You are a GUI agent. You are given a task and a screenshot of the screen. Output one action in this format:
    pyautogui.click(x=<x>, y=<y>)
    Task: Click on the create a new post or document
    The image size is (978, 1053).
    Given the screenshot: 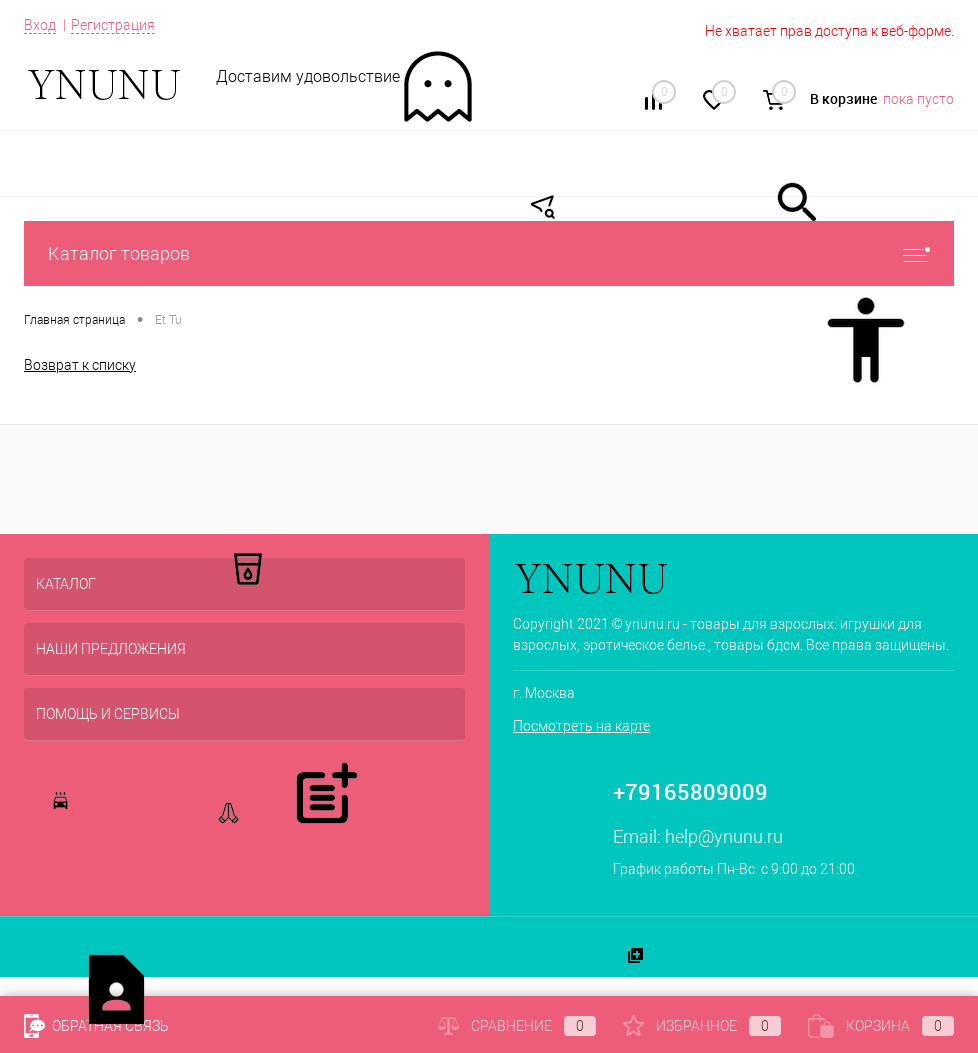 What is the action you would take?
    pyautogui.click(x=325, y=794)
    